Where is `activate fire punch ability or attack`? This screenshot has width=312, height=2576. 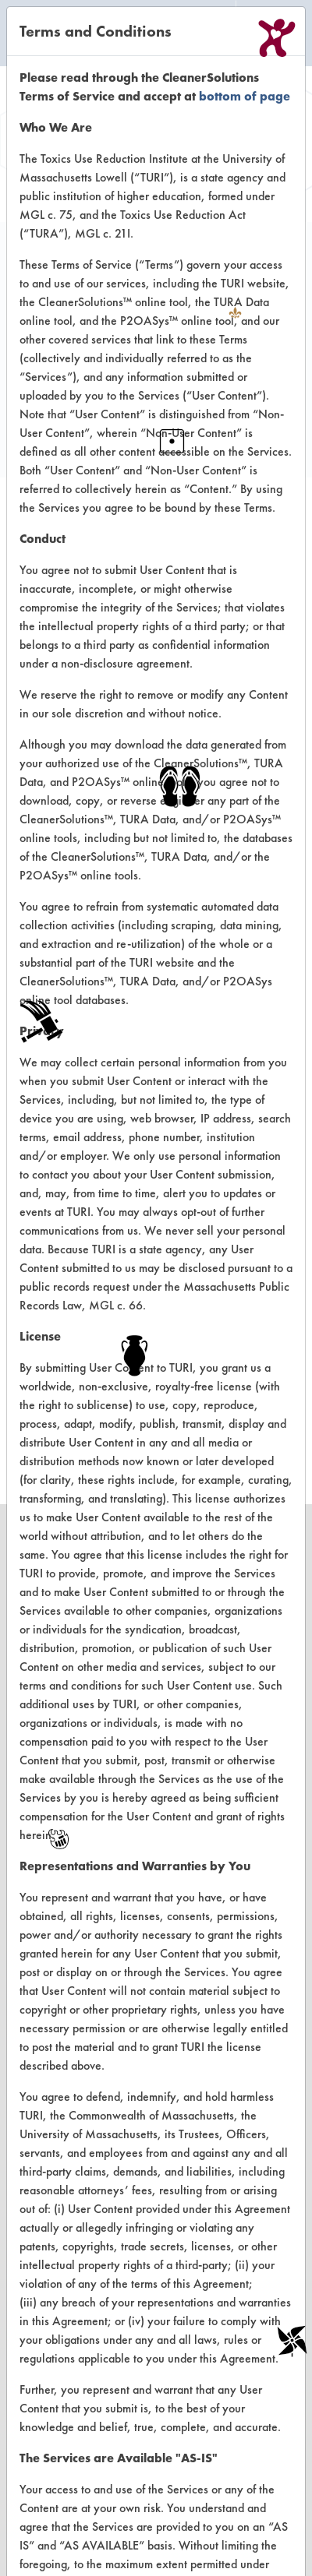
activate fire punch ability or attack is located at coordinates (58, 1839).